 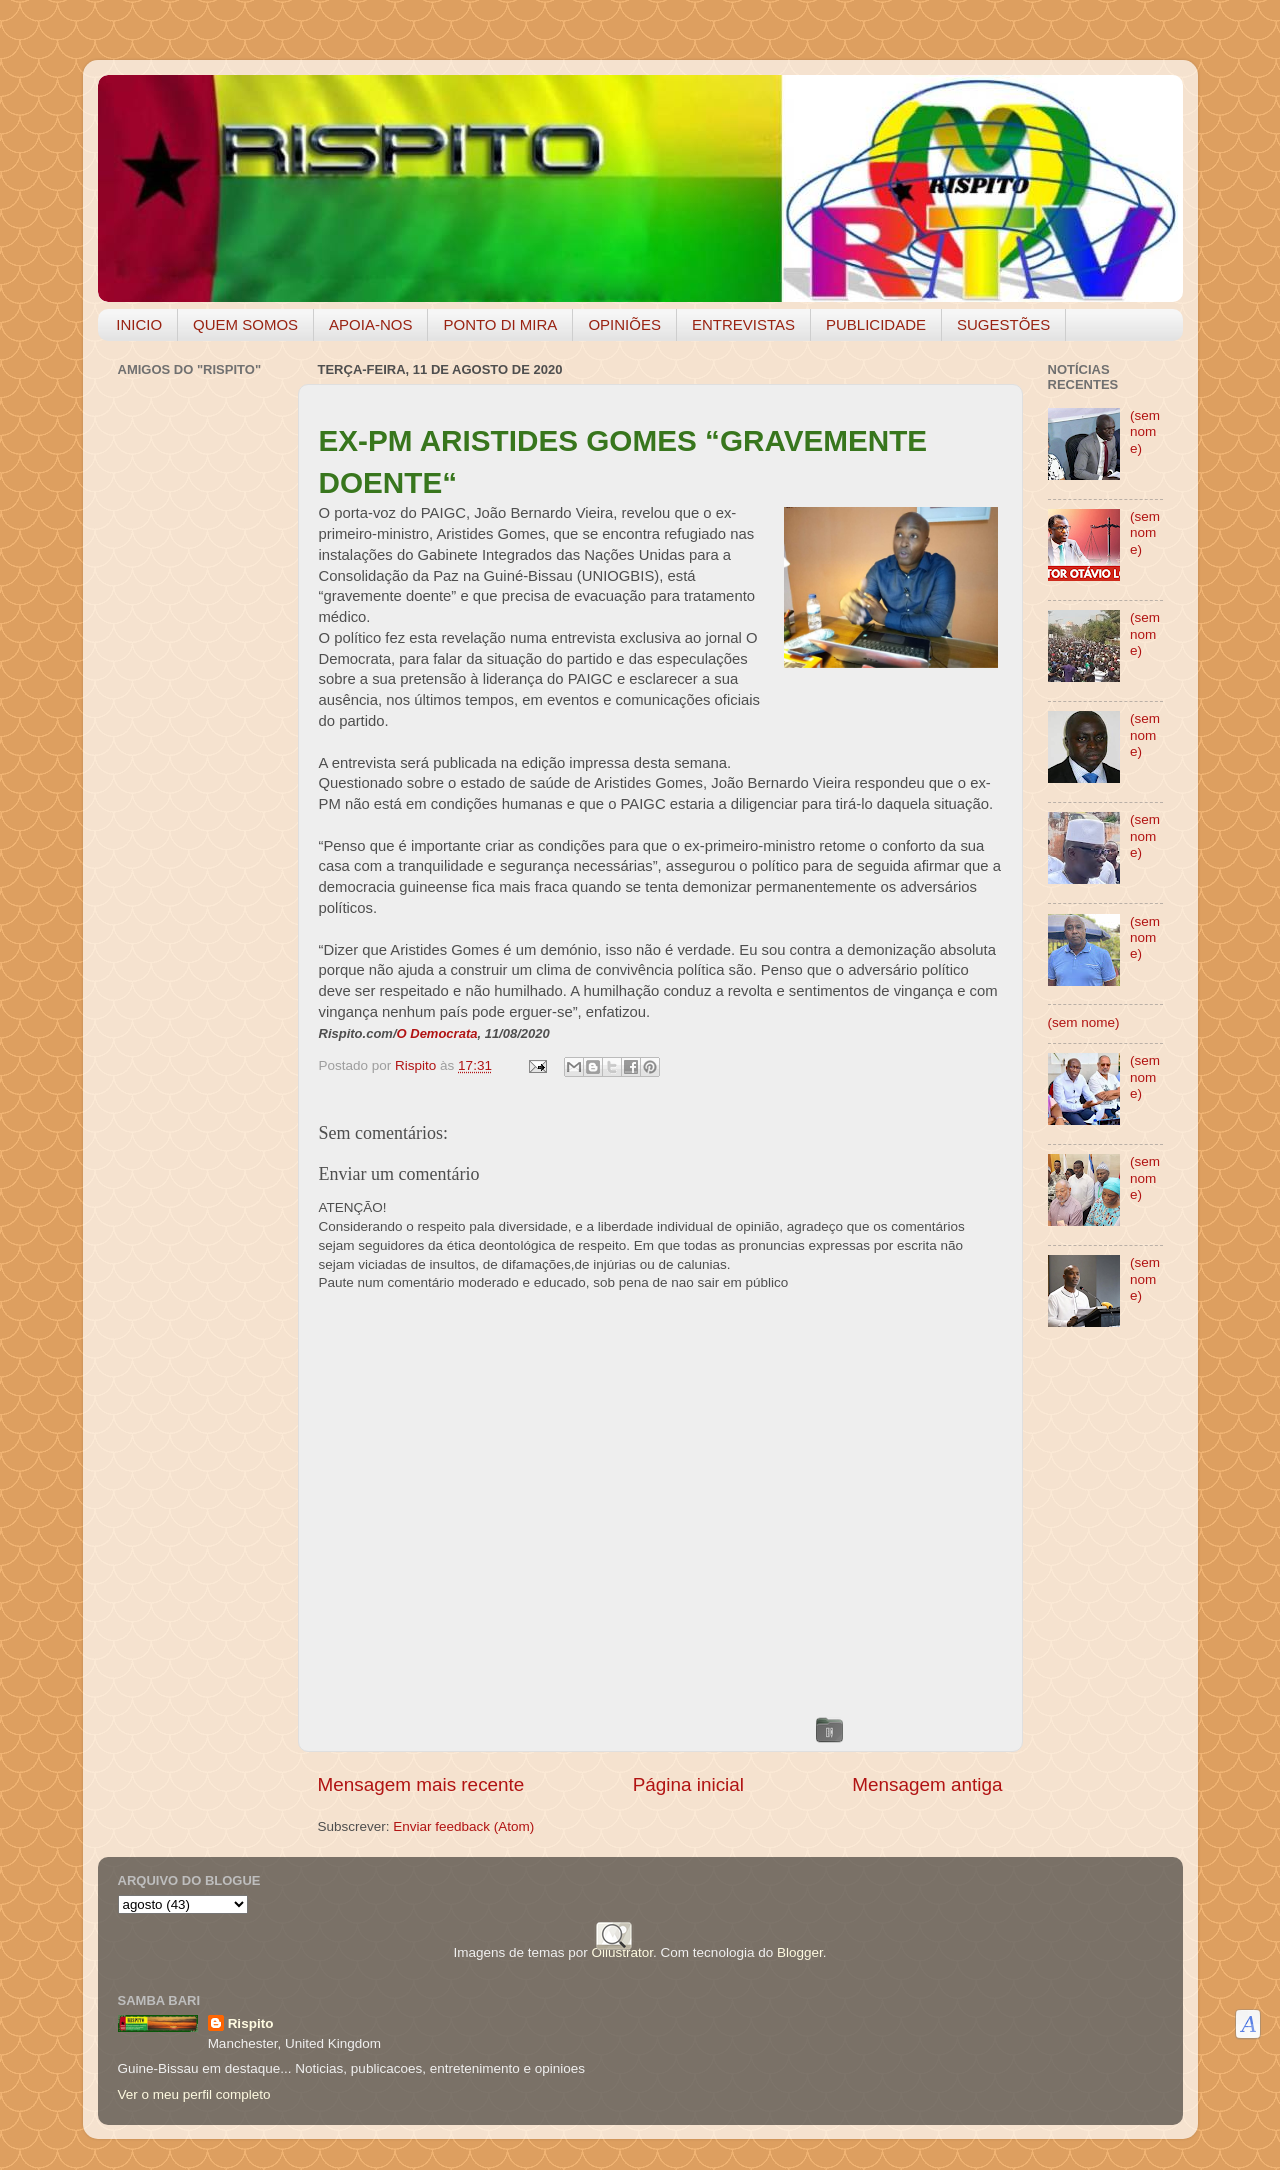 I want to click on open templates folder, so click(x=829, y=1729).